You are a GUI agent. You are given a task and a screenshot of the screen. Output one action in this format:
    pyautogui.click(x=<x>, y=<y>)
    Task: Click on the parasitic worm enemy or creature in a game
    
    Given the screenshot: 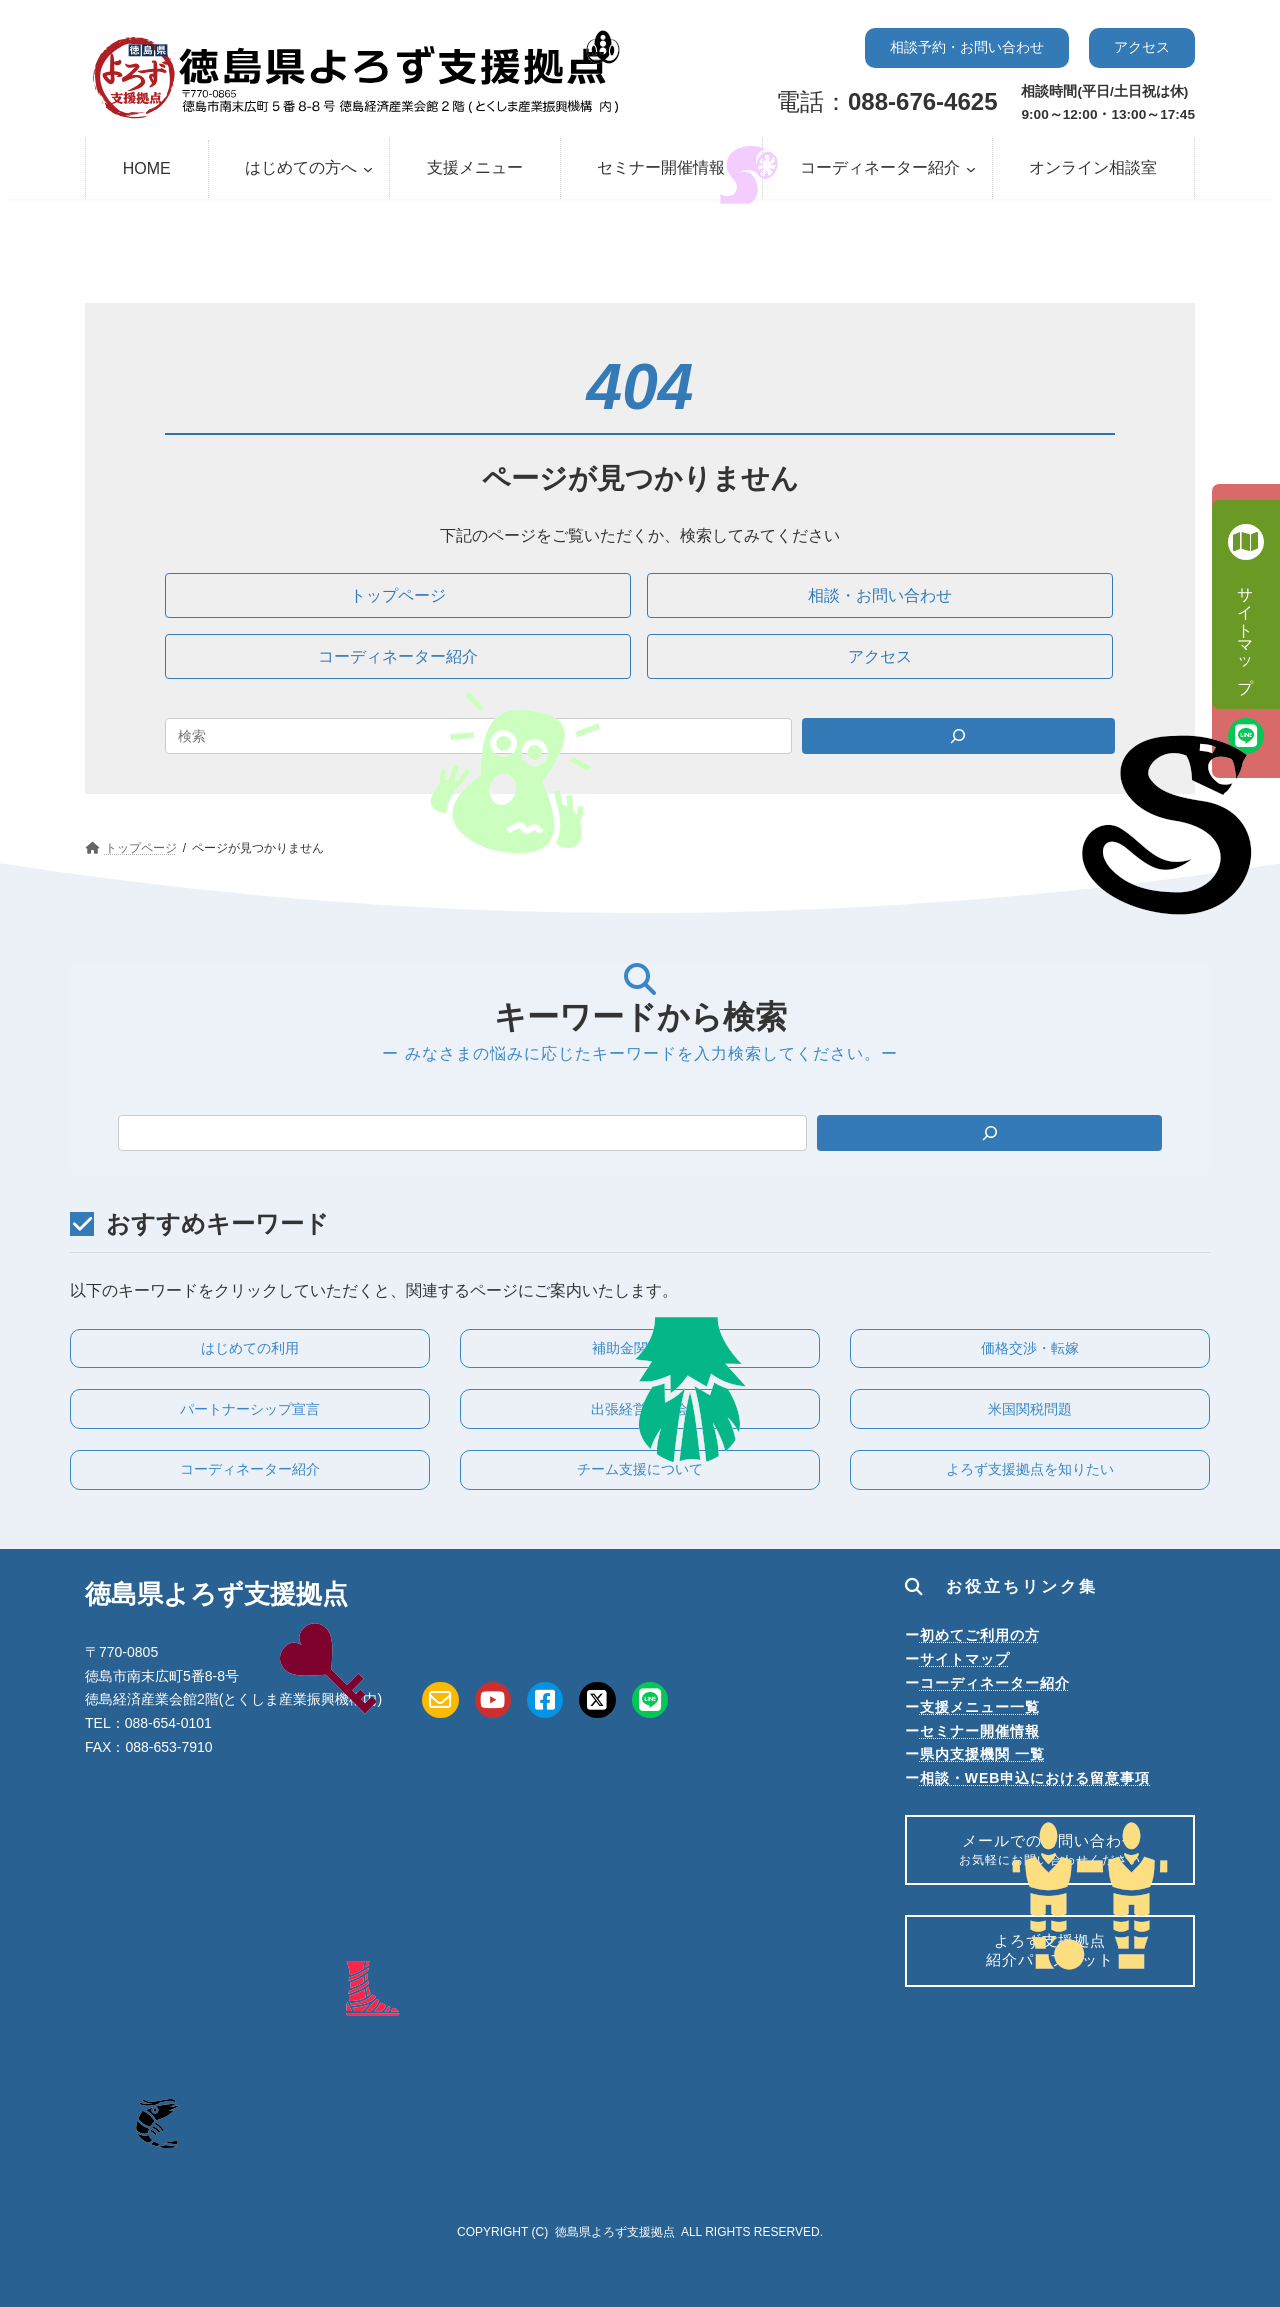 What is the action you would take?
    pyautogui.click(x=749, y=175)
    